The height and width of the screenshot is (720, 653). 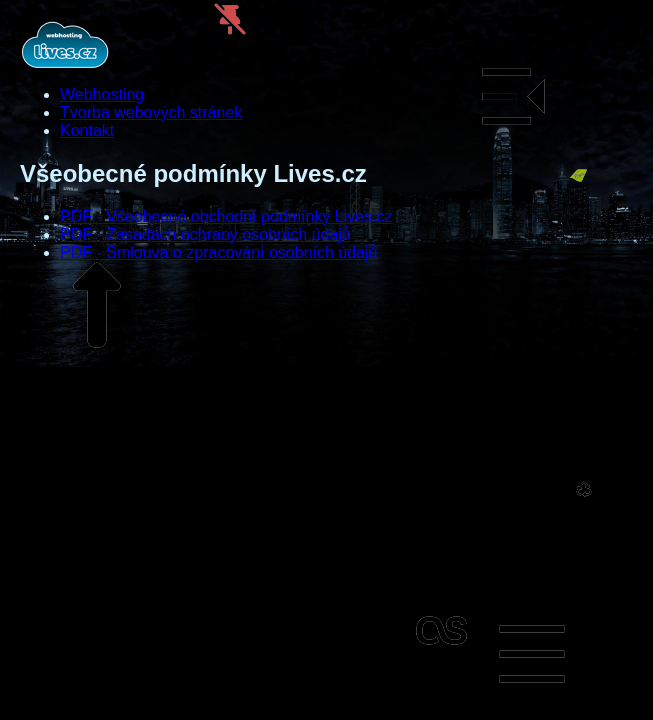 I want to click on indicates recyclable item or material, so click(x=584, y=489).